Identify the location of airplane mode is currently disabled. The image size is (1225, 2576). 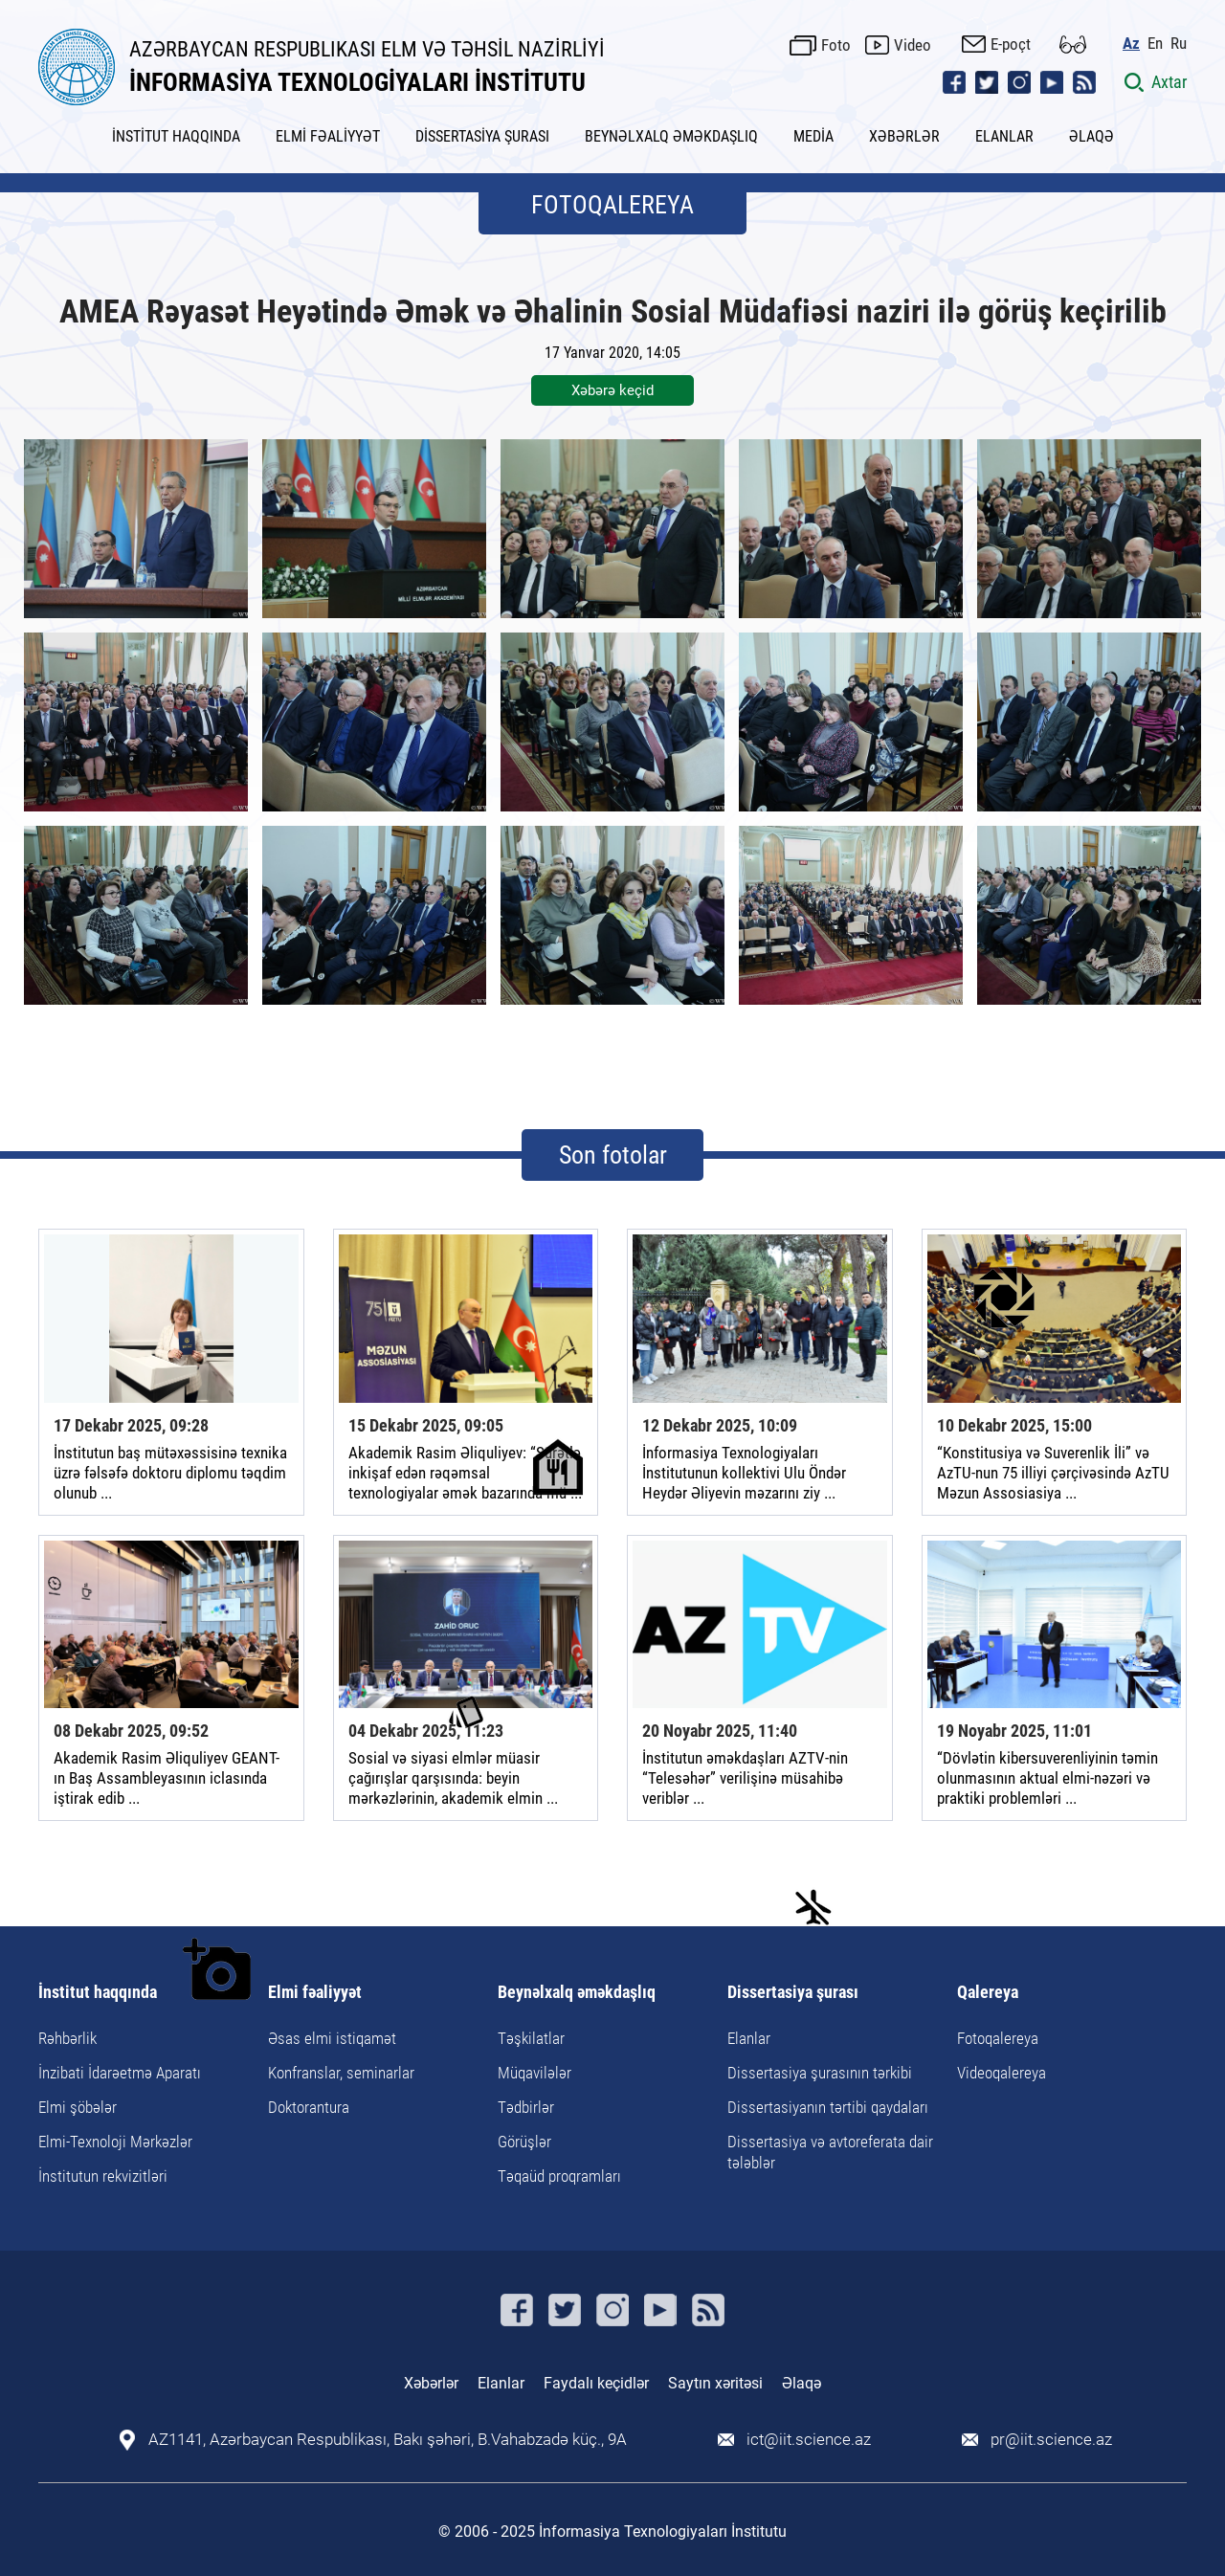
(813, 1907).